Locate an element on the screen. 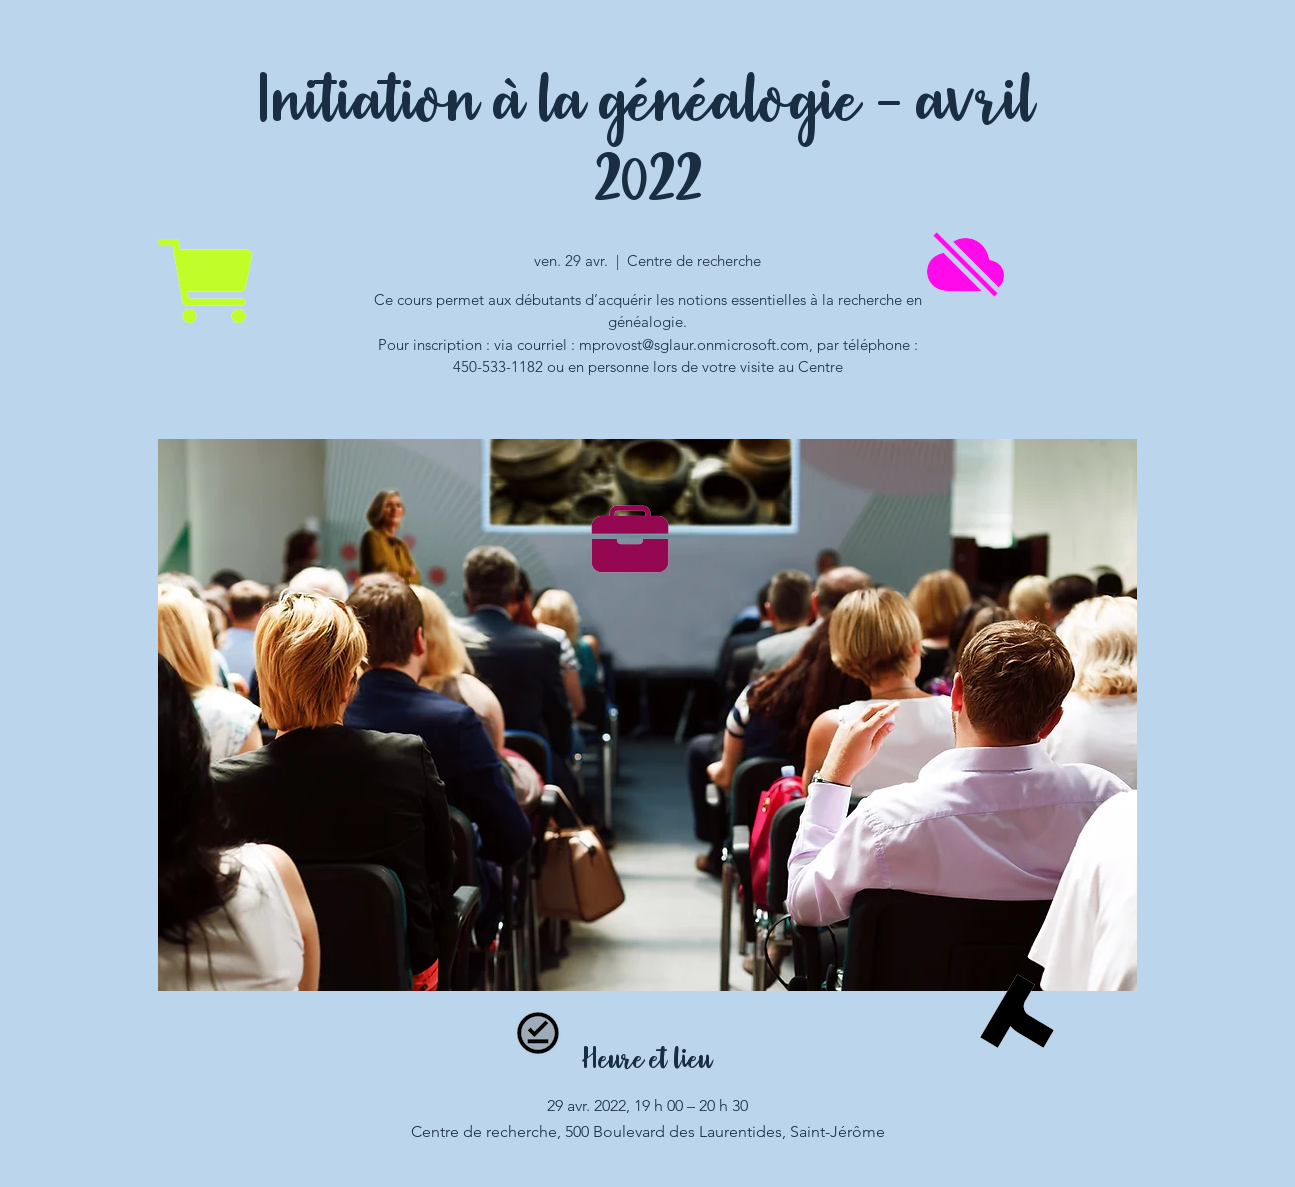  trapeze app or service branding is located at coordinates (1017, 1011).